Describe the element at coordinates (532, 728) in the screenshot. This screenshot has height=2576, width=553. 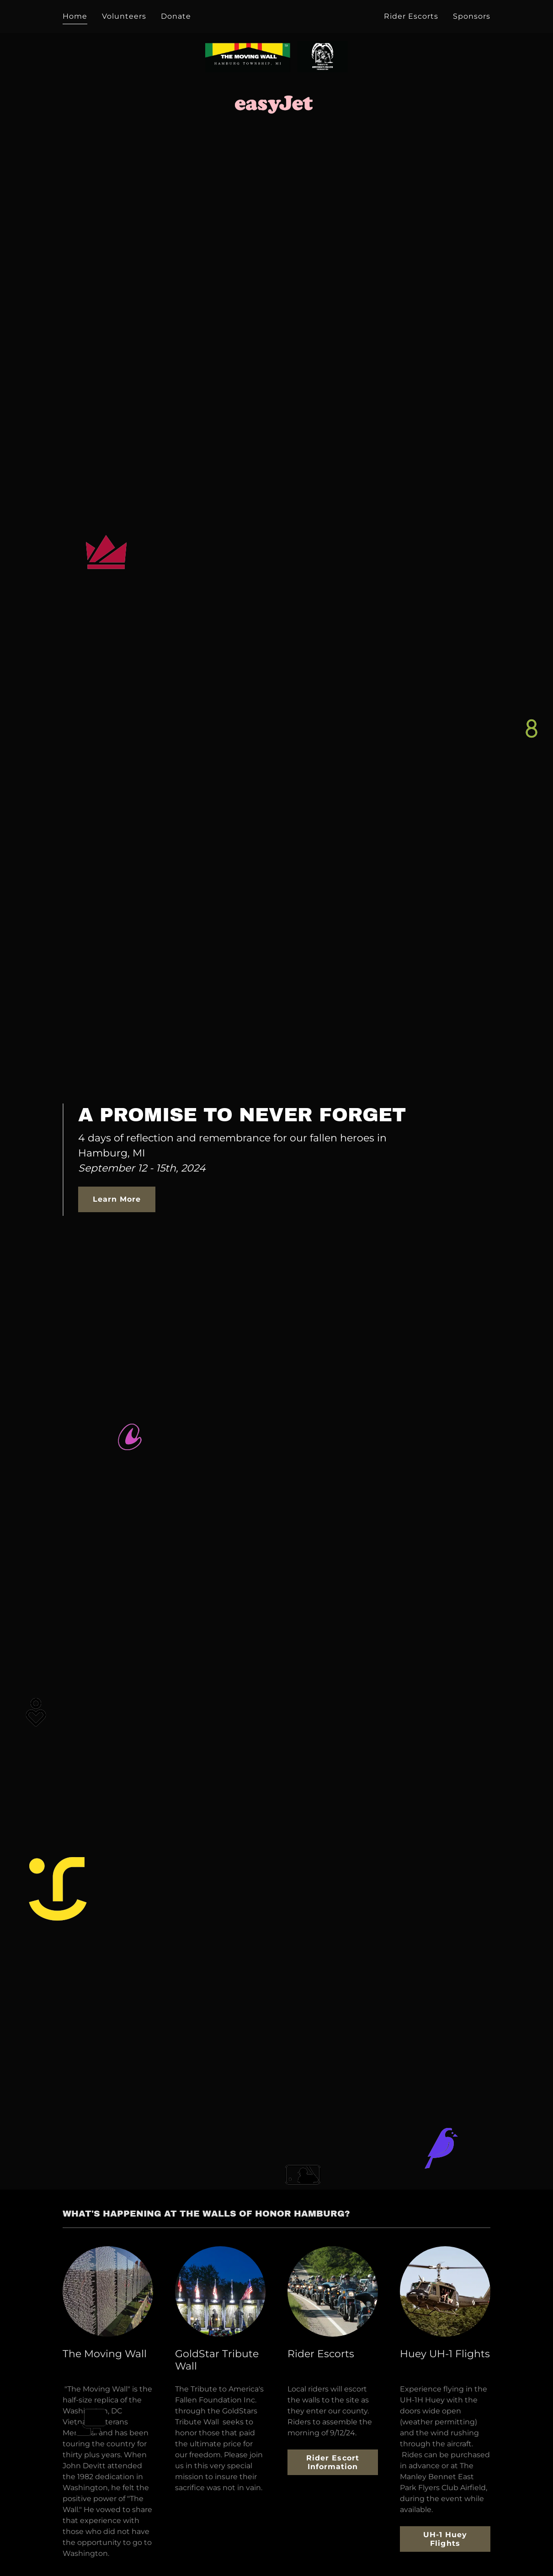
I see `indicates item number 8 in a list or sequence` at that location.